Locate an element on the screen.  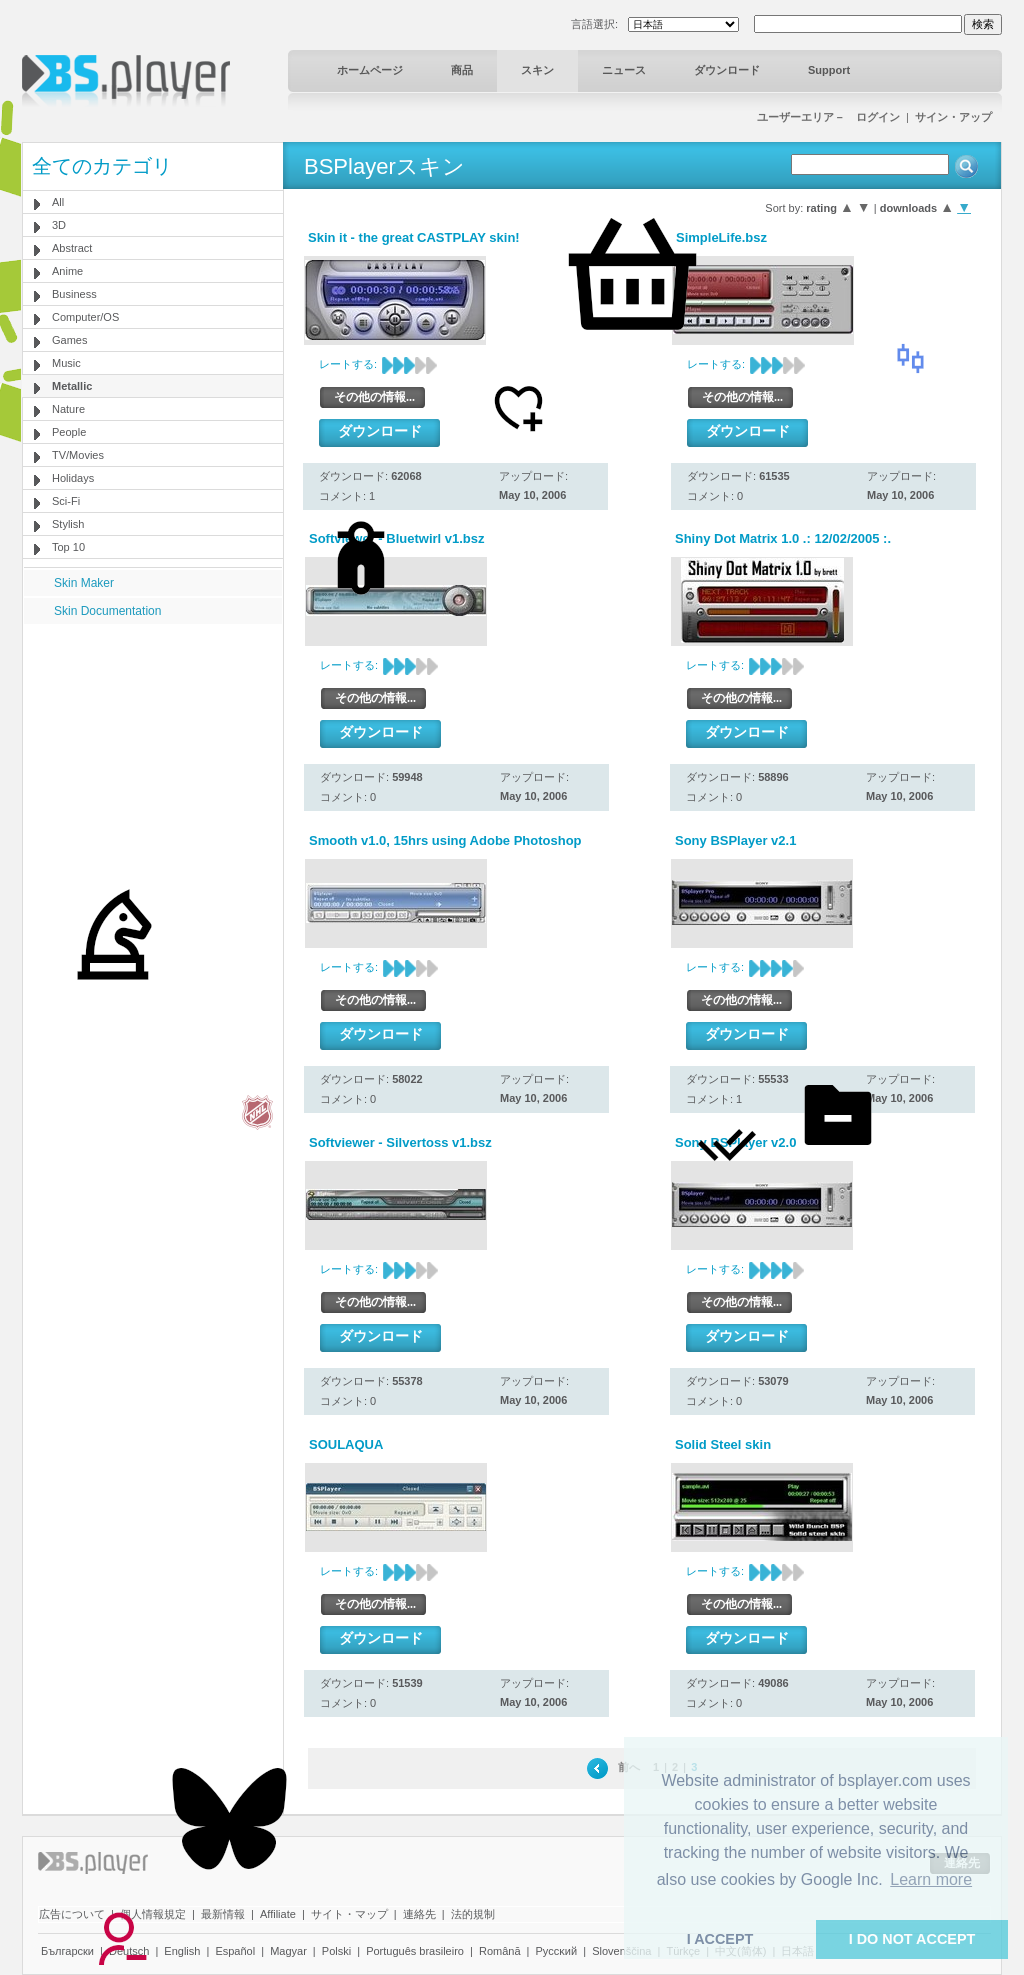
play chess game is located at coordinates (115, 938).